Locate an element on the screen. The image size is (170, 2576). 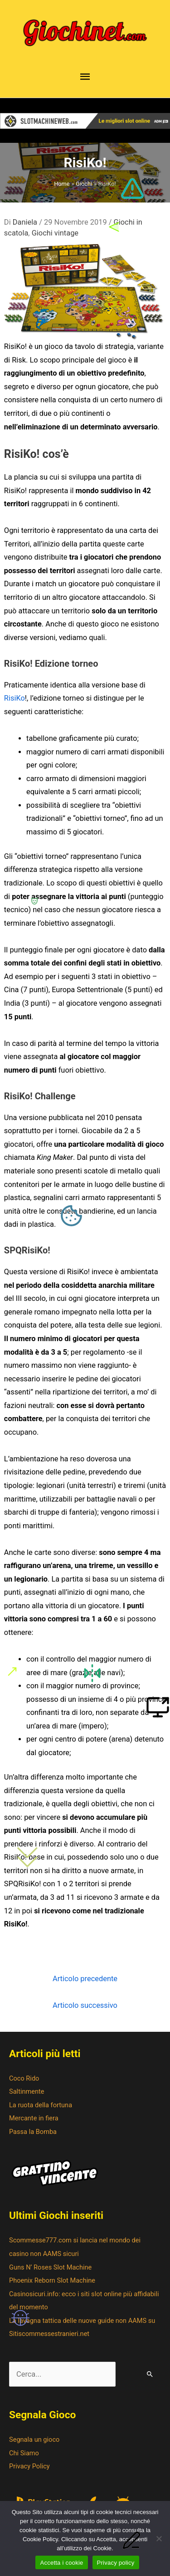
move item to upper right position is located at coordinates (12, 1672).